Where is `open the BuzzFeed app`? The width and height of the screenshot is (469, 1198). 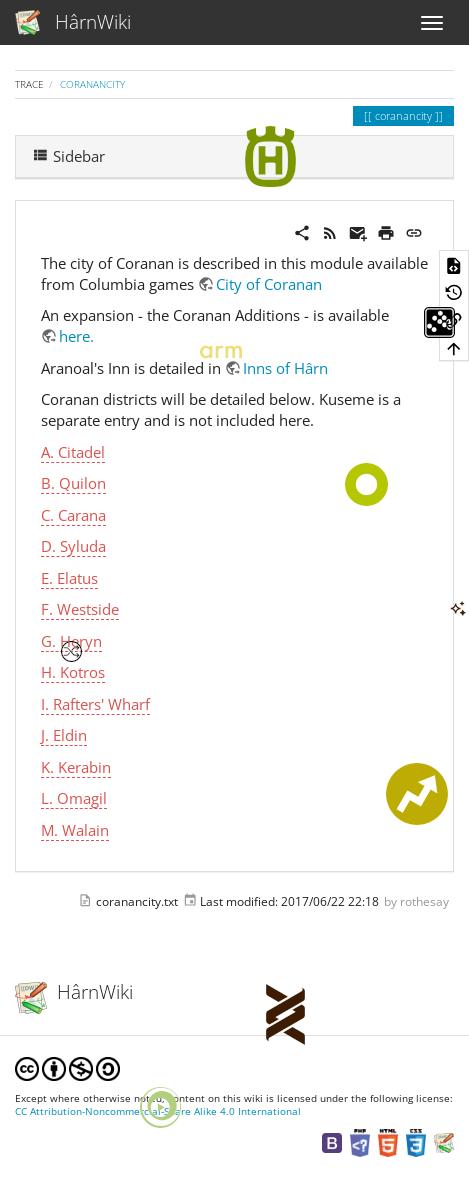 open the BuzzFeed app is located at coordinates (417, 794).